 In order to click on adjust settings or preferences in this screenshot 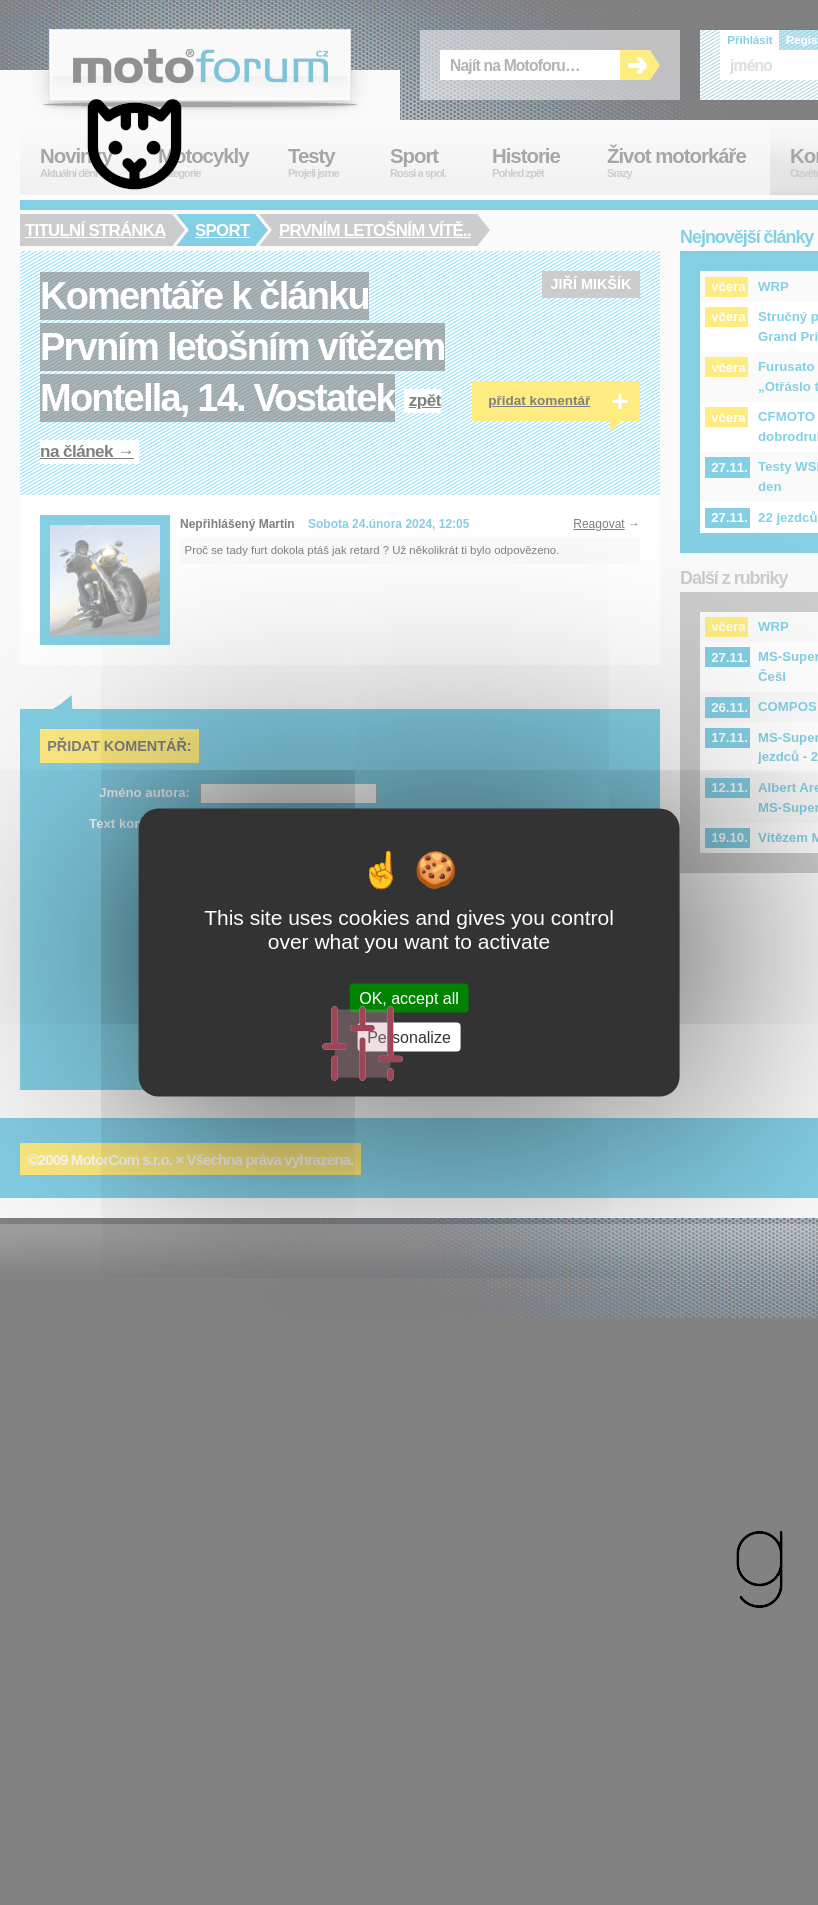, I will do `click(362, 1043)`.